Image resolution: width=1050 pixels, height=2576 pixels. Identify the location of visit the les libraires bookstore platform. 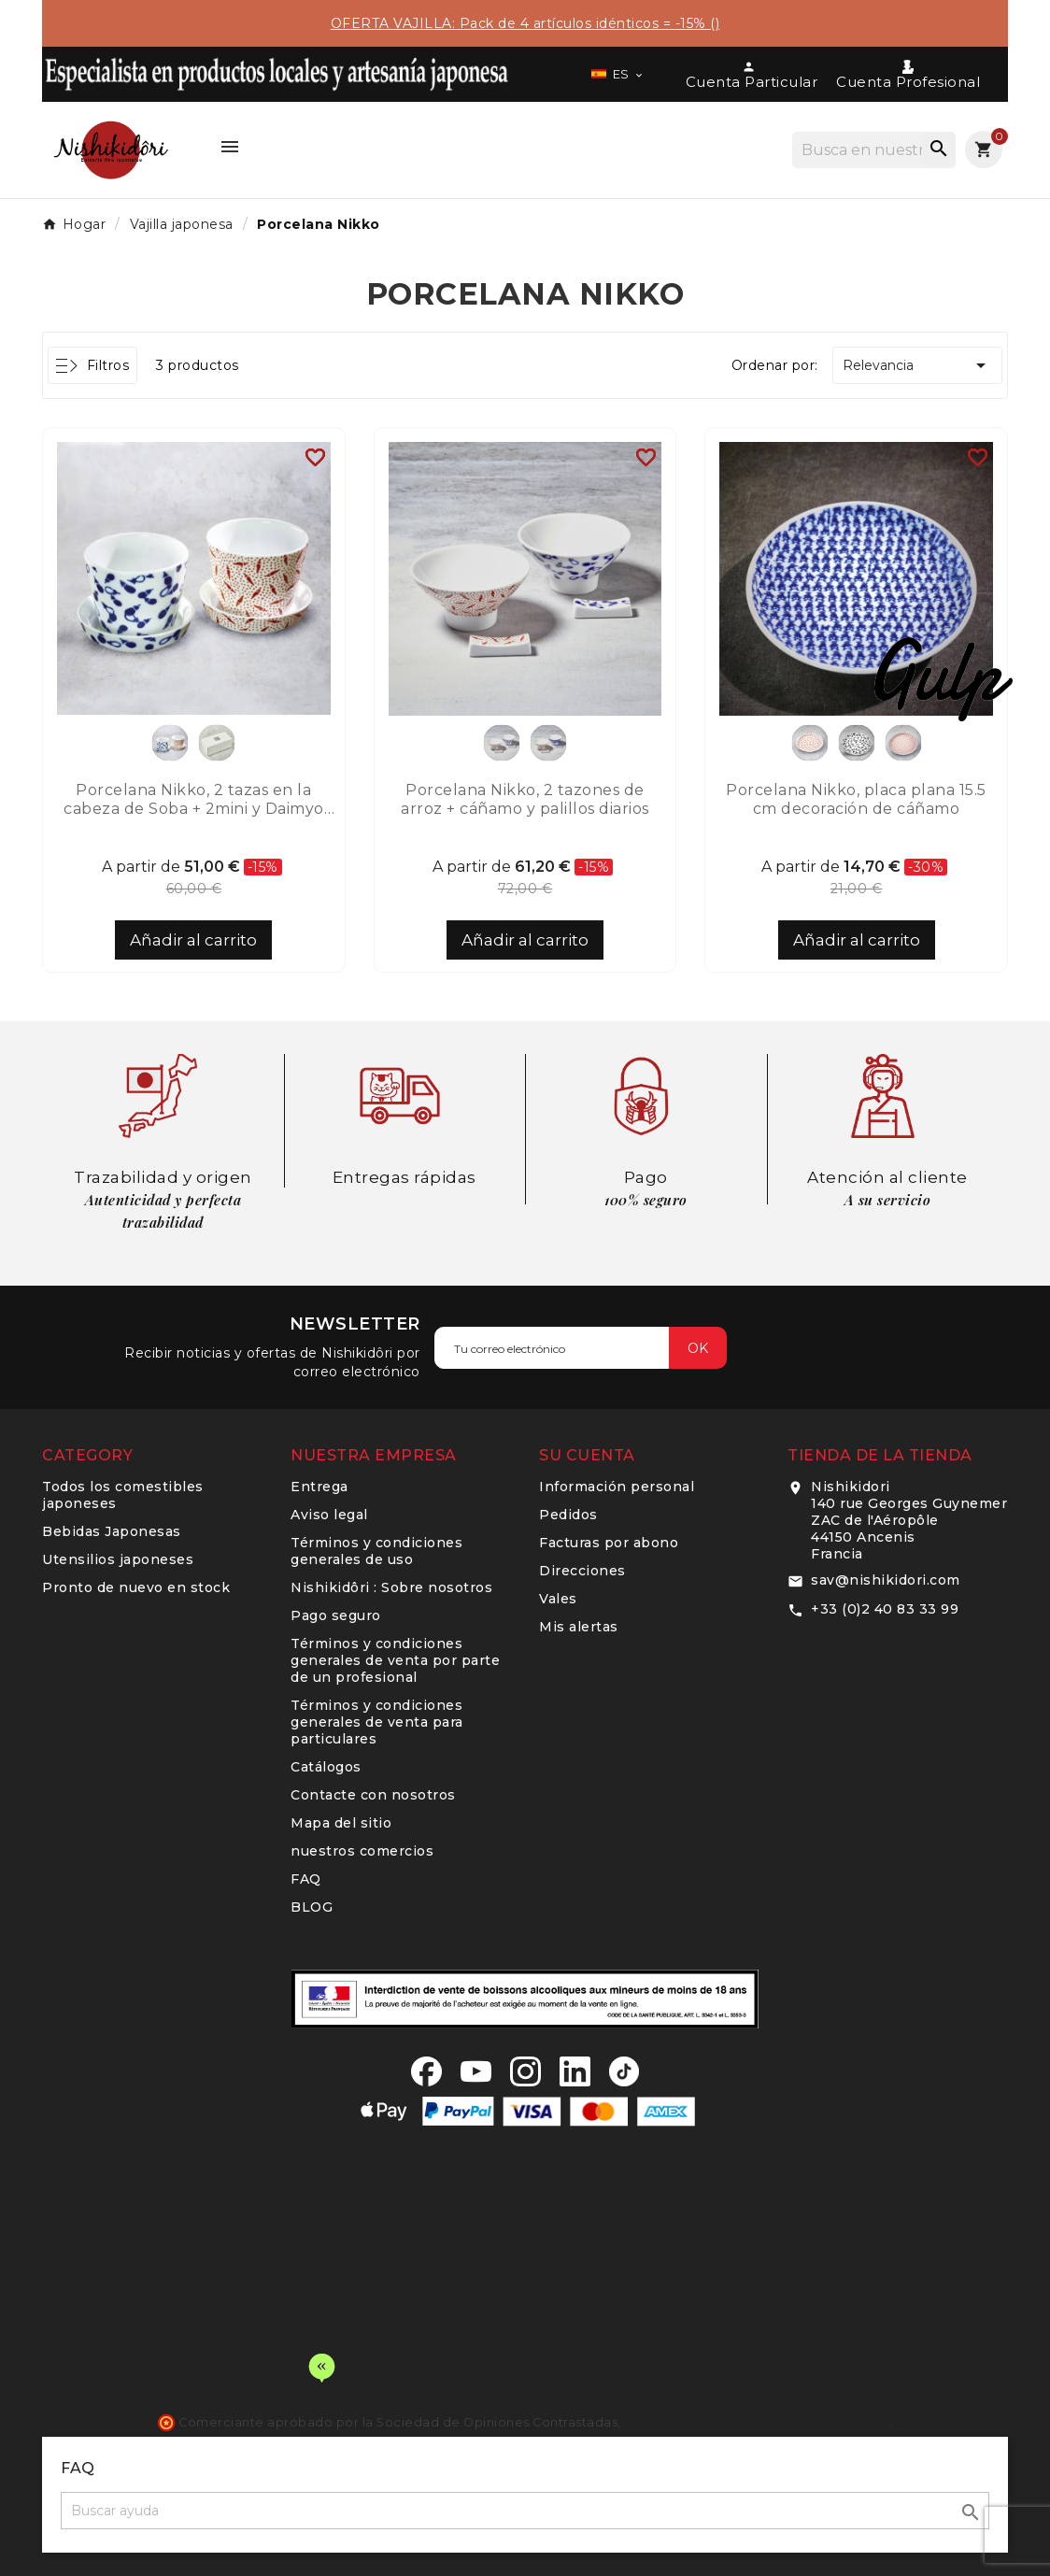
(321, 2368).